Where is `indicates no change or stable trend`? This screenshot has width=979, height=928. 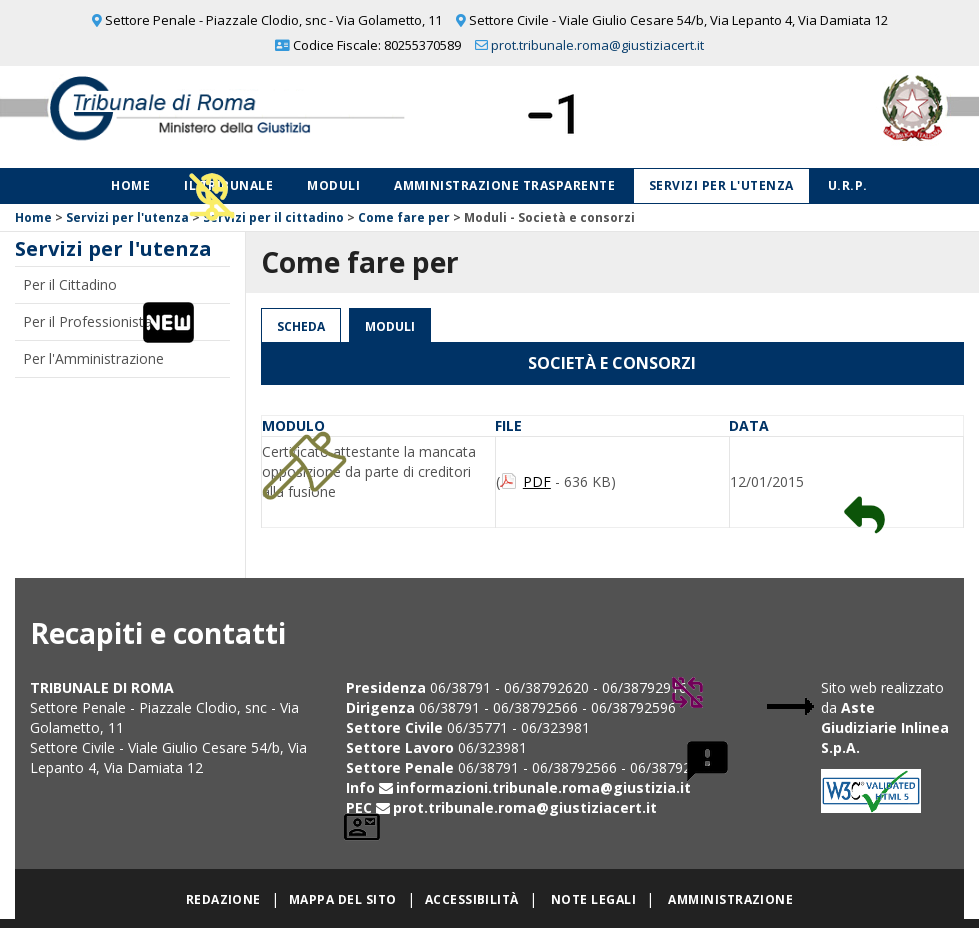
indicates no change or stable trend is located at coordinates (789, 706).